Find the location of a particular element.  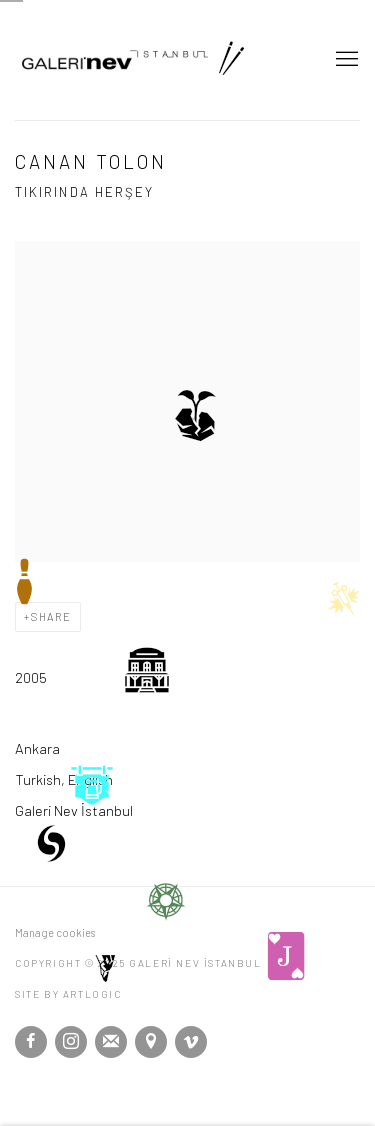

indicates occult or mystical game element is located at coordinates (166, 902).